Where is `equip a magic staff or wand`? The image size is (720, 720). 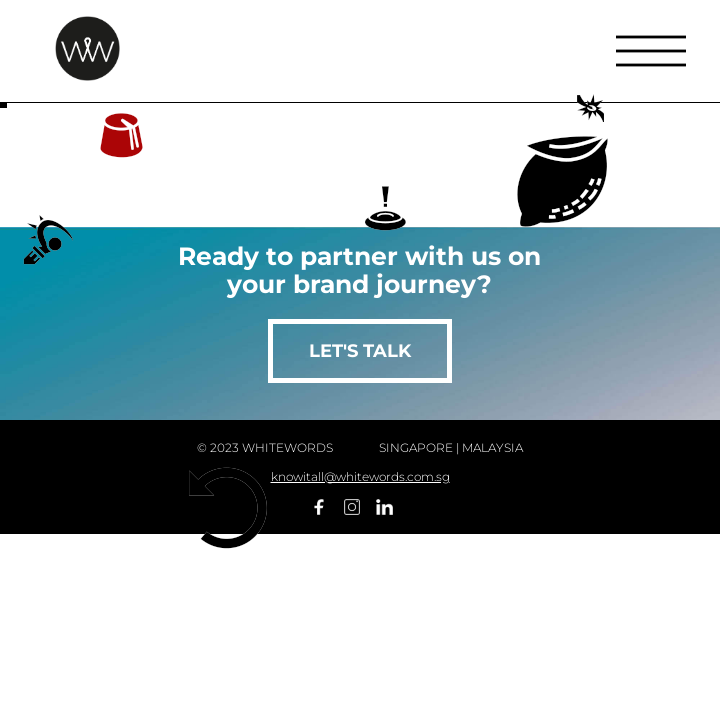
equip a magic staff or wand is located at coordinates (48, 239).